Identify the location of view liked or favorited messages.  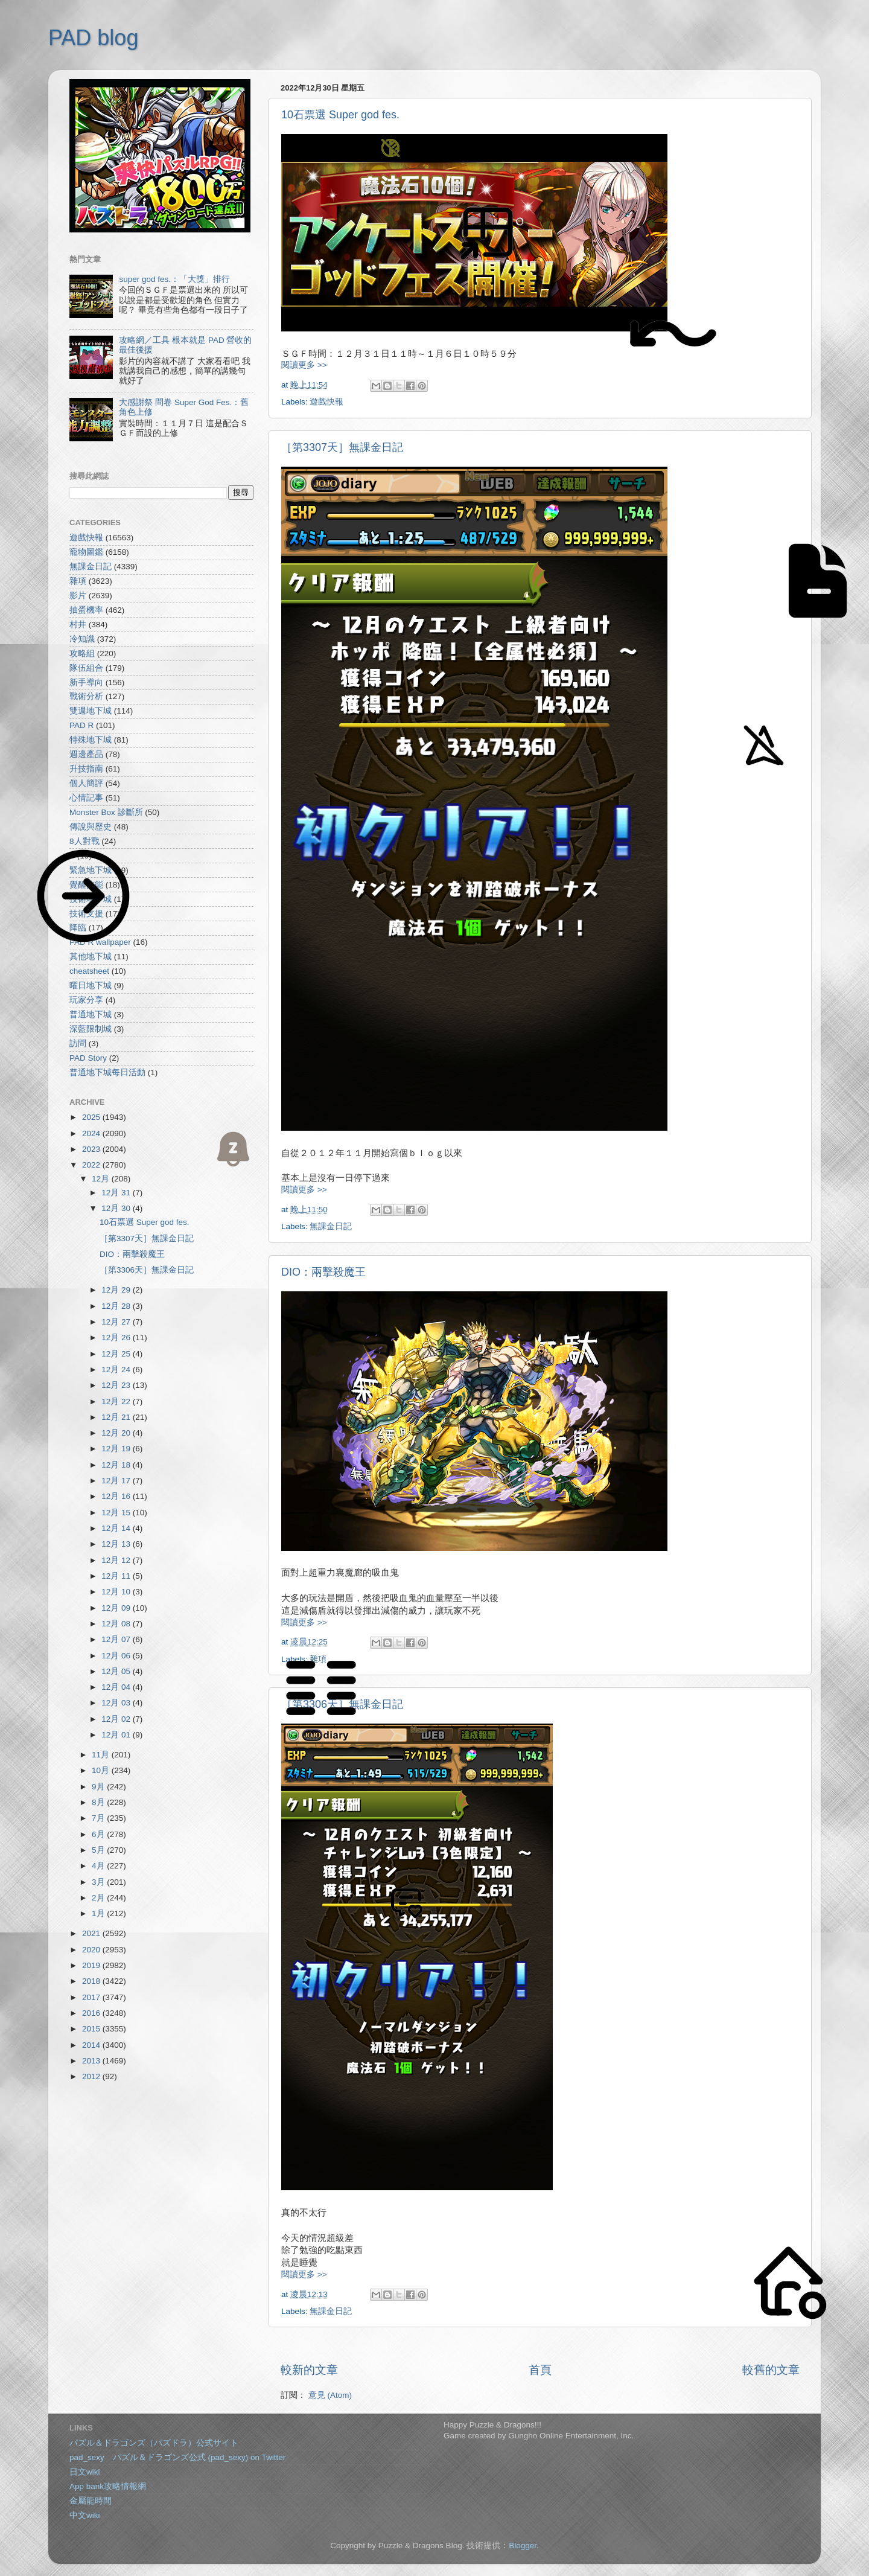
(406, 1902).